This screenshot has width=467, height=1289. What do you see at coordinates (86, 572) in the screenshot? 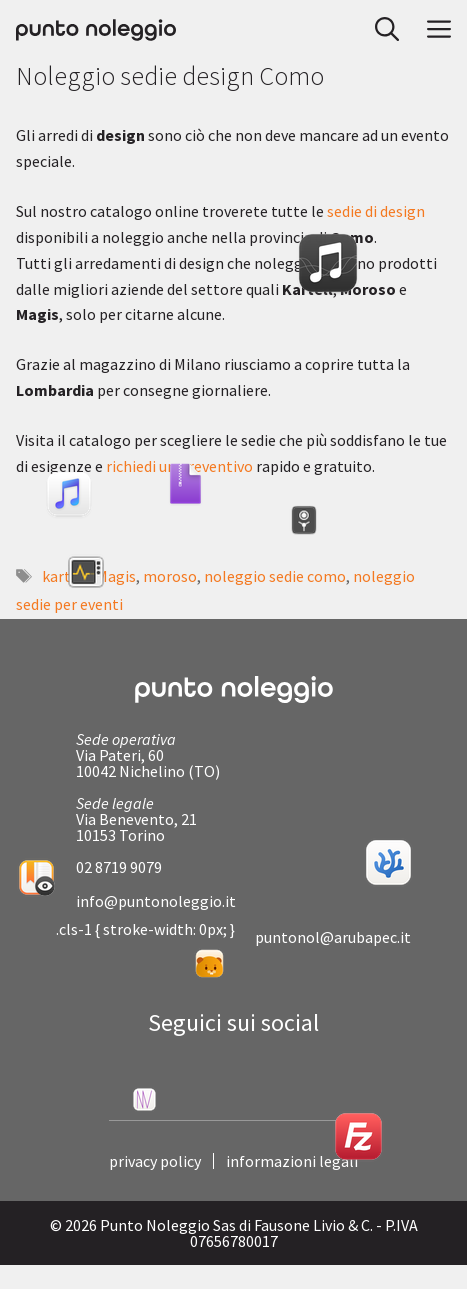
I see `open system monitor application` at bounding box center [86, 572].